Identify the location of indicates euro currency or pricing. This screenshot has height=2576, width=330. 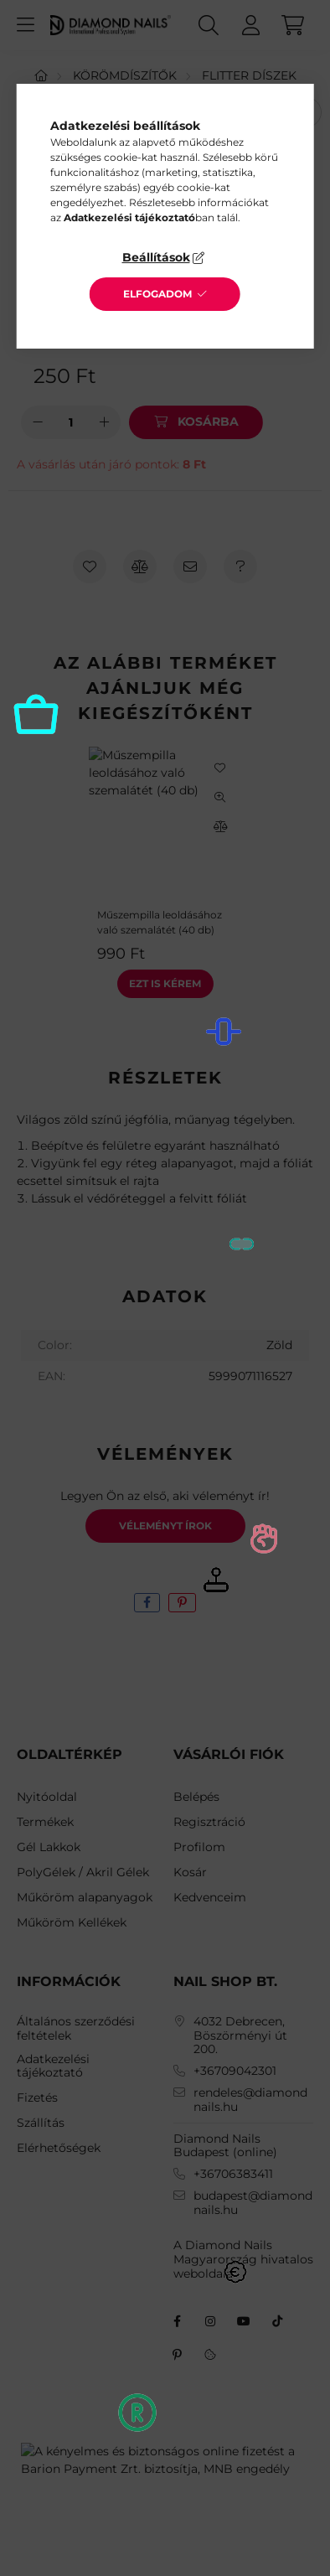
(235, 2272).